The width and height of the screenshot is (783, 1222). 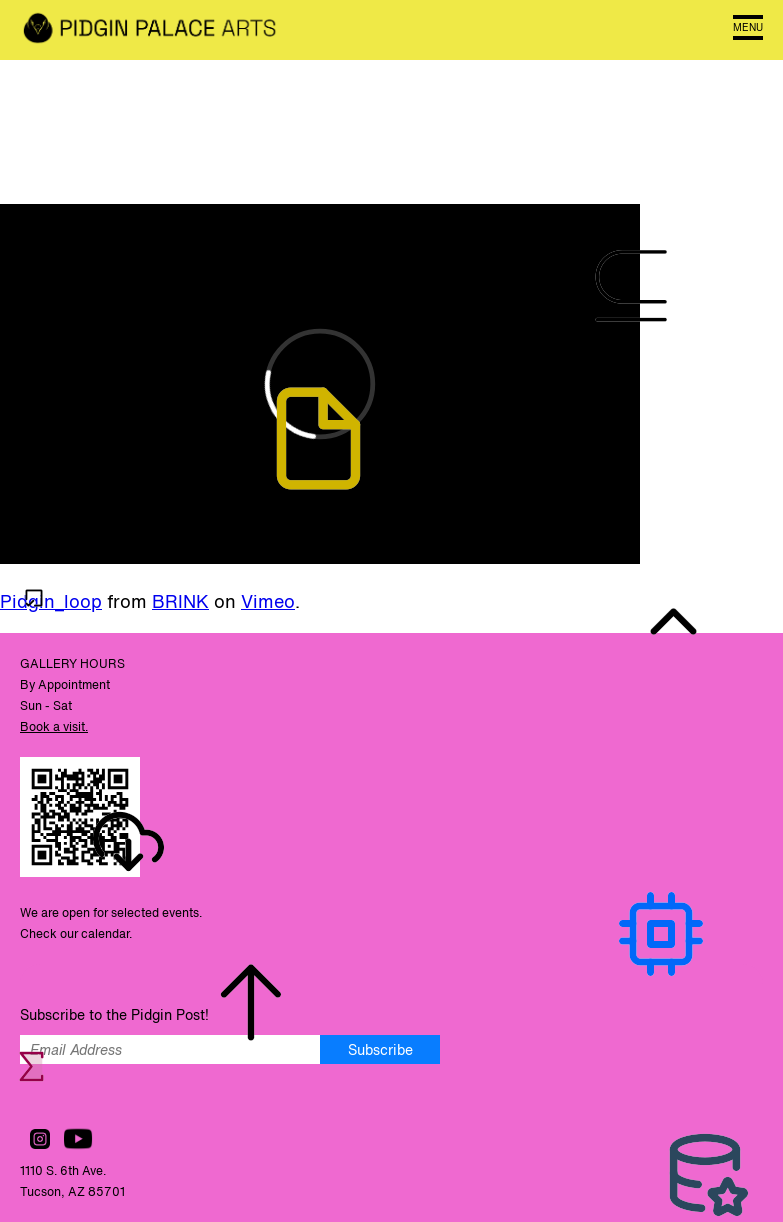 What do you see at coordinates (251, 1003) in the screenshot?
I see `scroll to top of page` at bounding box center [251, 1003].